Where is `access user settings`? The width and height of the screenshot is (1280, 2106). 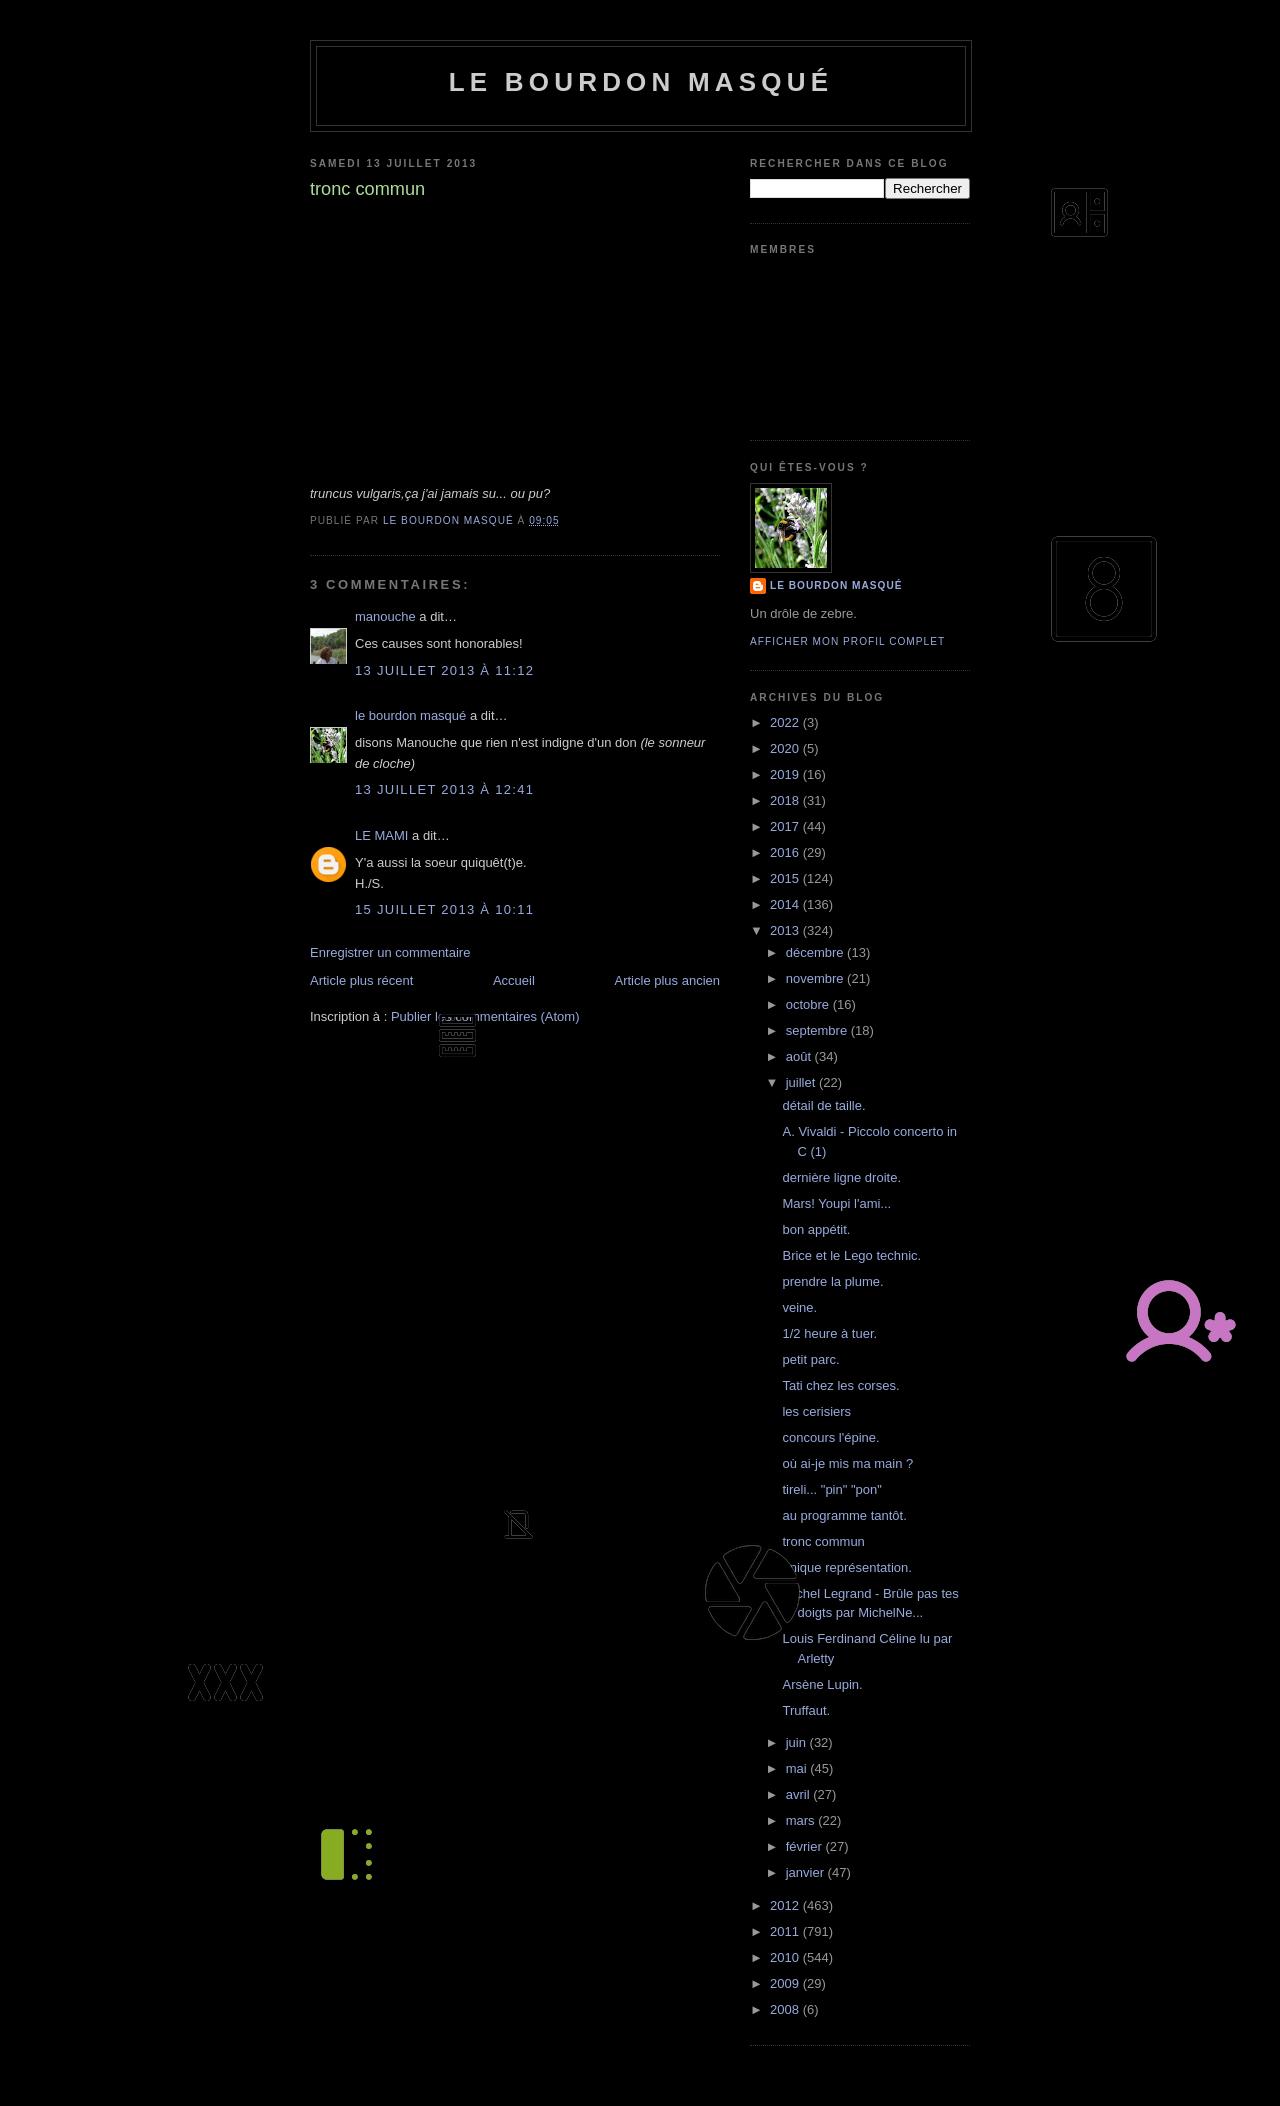
access user settings is located at coordinates (1179, 1324).